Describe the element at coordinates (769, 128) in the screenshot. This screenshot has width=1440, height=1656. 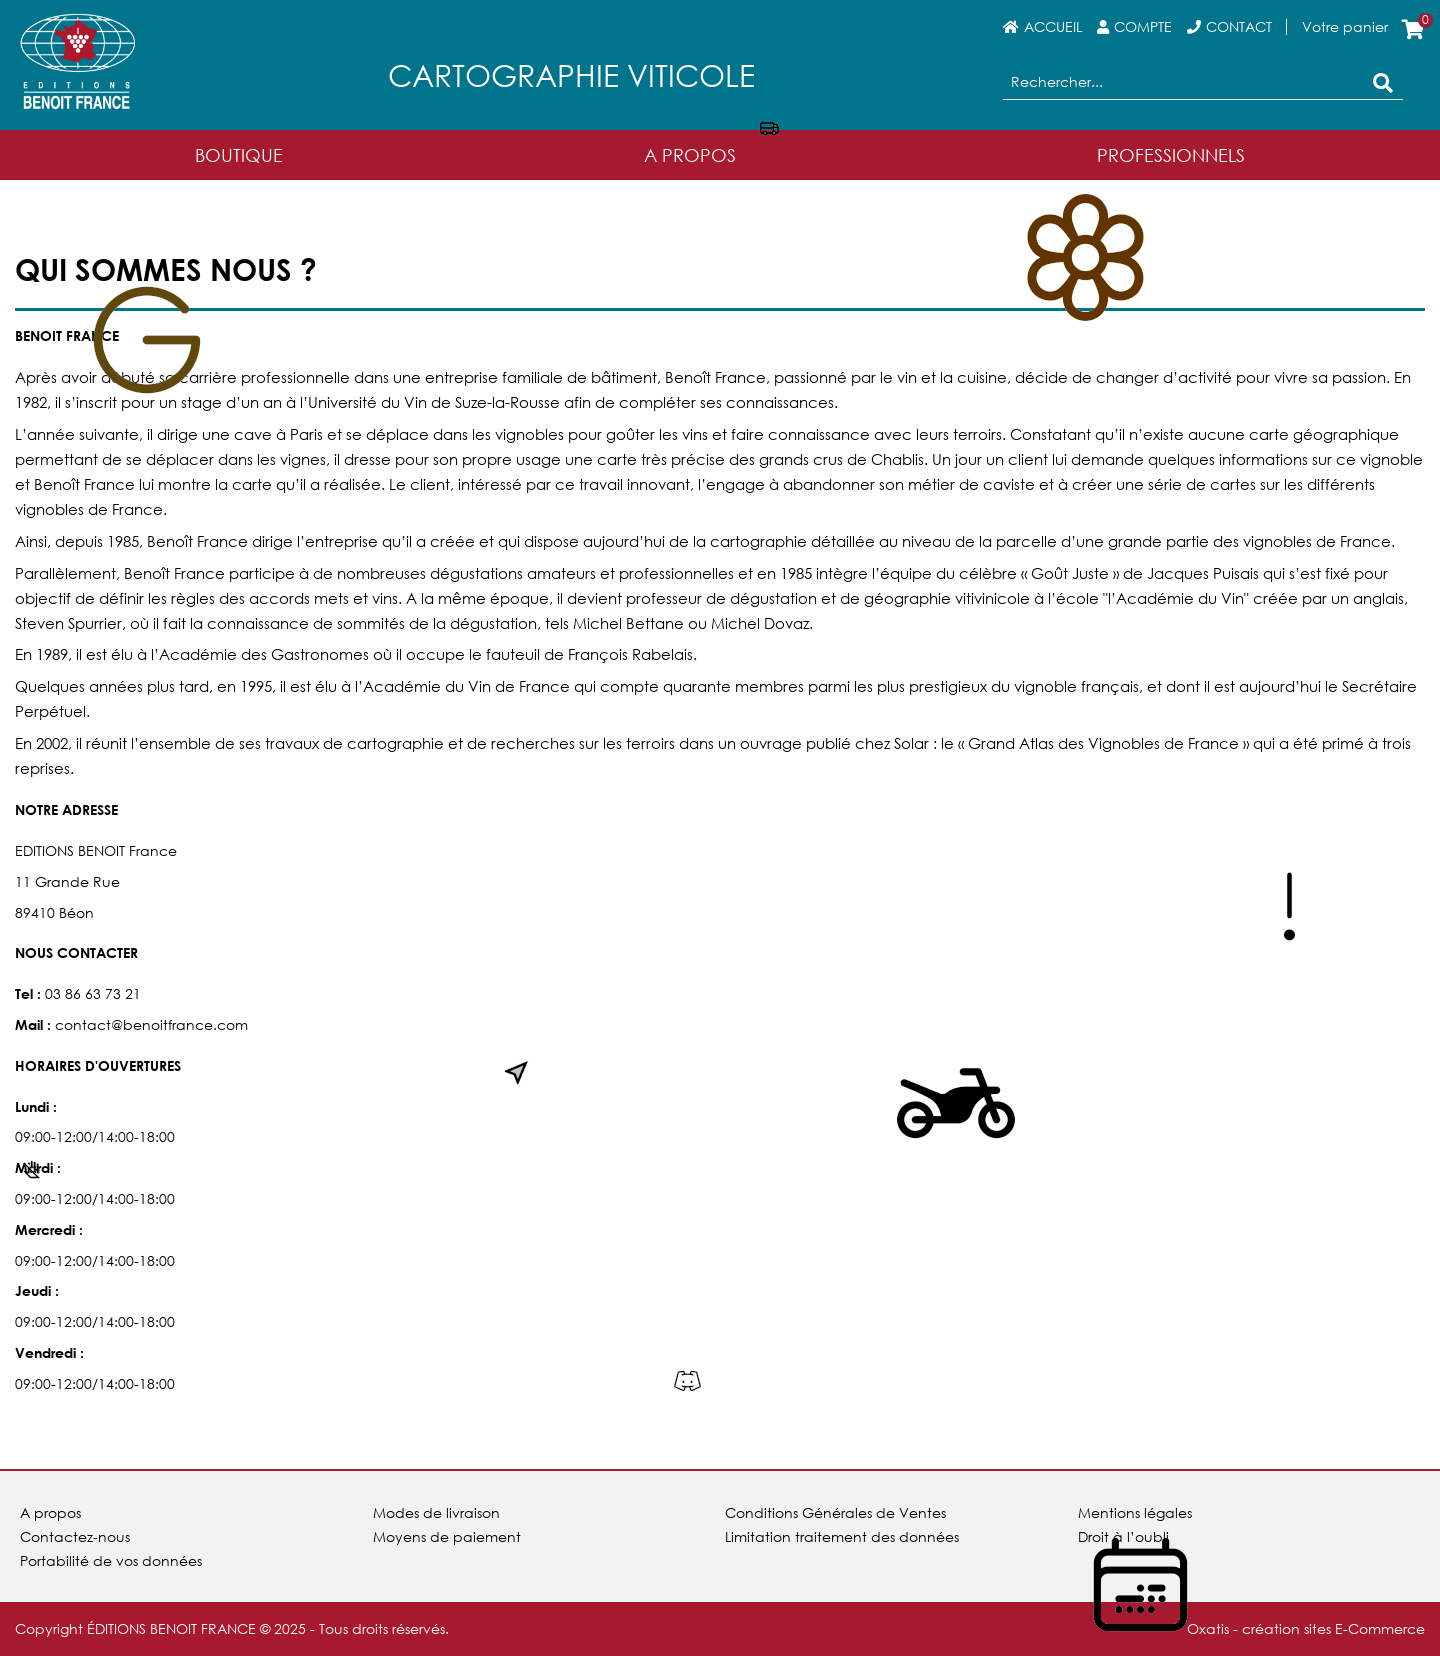
I see `track your delivery status` at that location.